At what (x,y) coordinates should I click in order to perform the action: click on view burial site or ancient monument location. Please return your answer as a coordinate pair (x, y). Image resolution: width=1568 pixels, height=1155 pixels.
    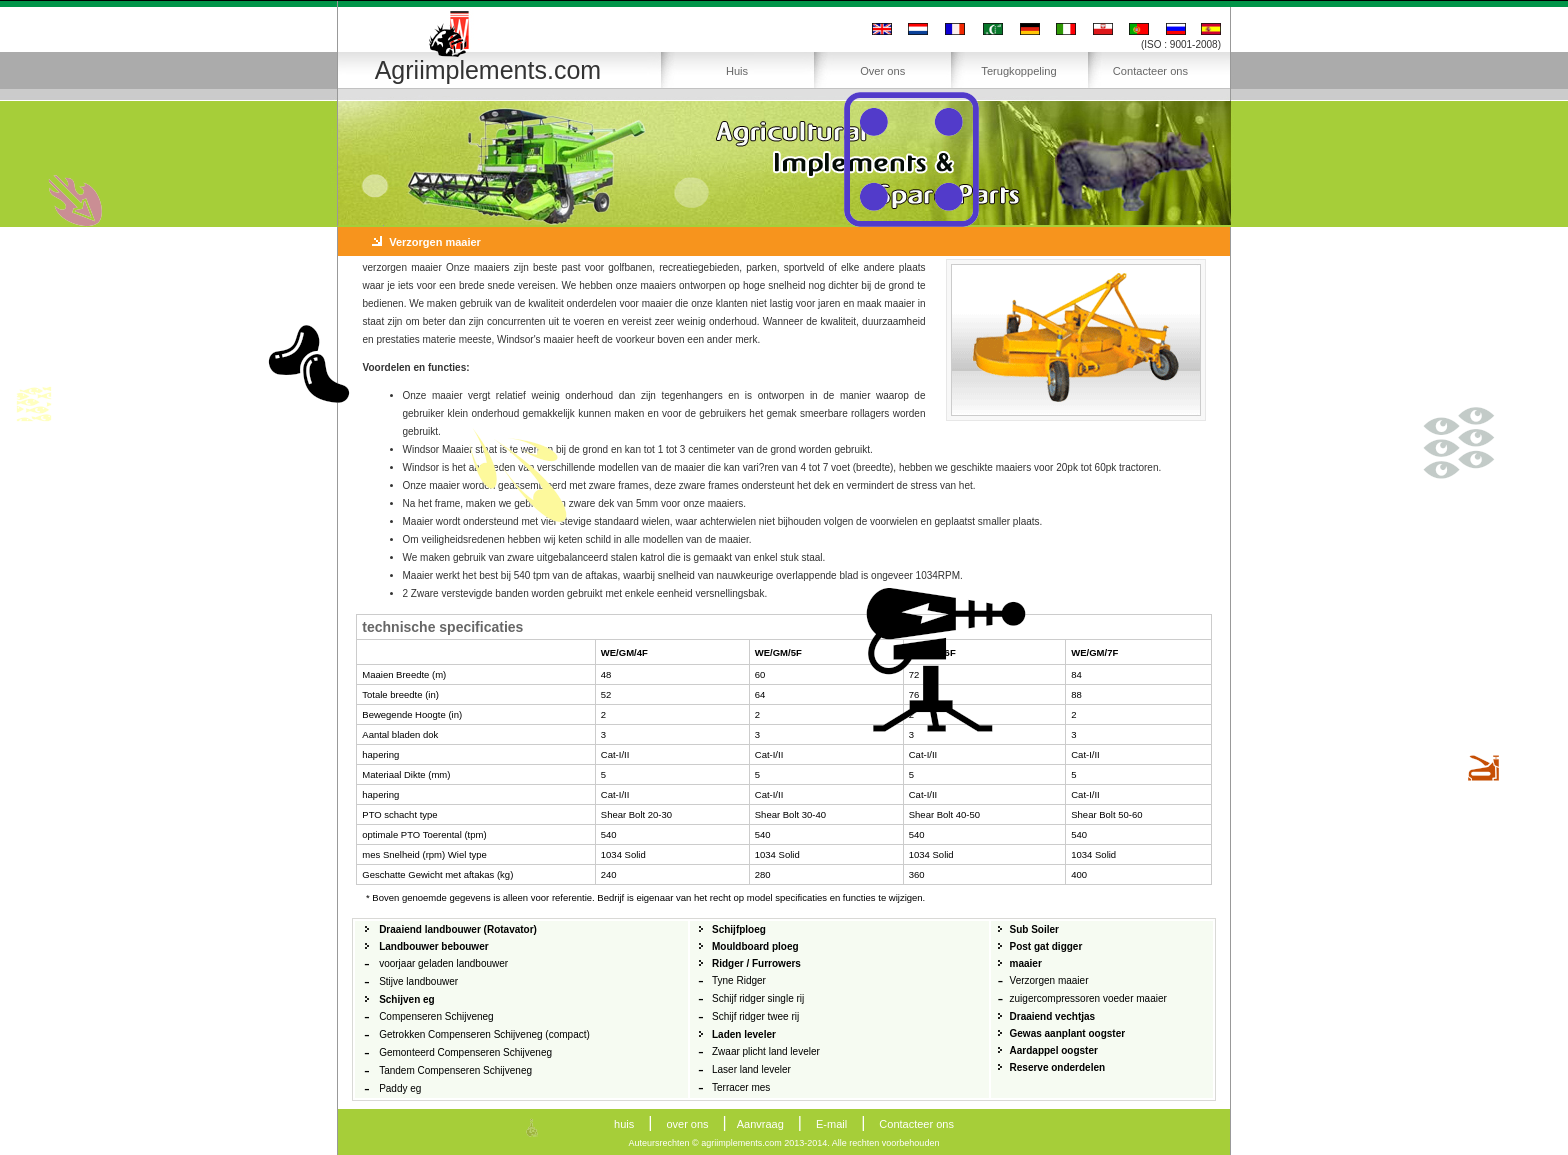
    Looking at the image, I should click on (448, 40).